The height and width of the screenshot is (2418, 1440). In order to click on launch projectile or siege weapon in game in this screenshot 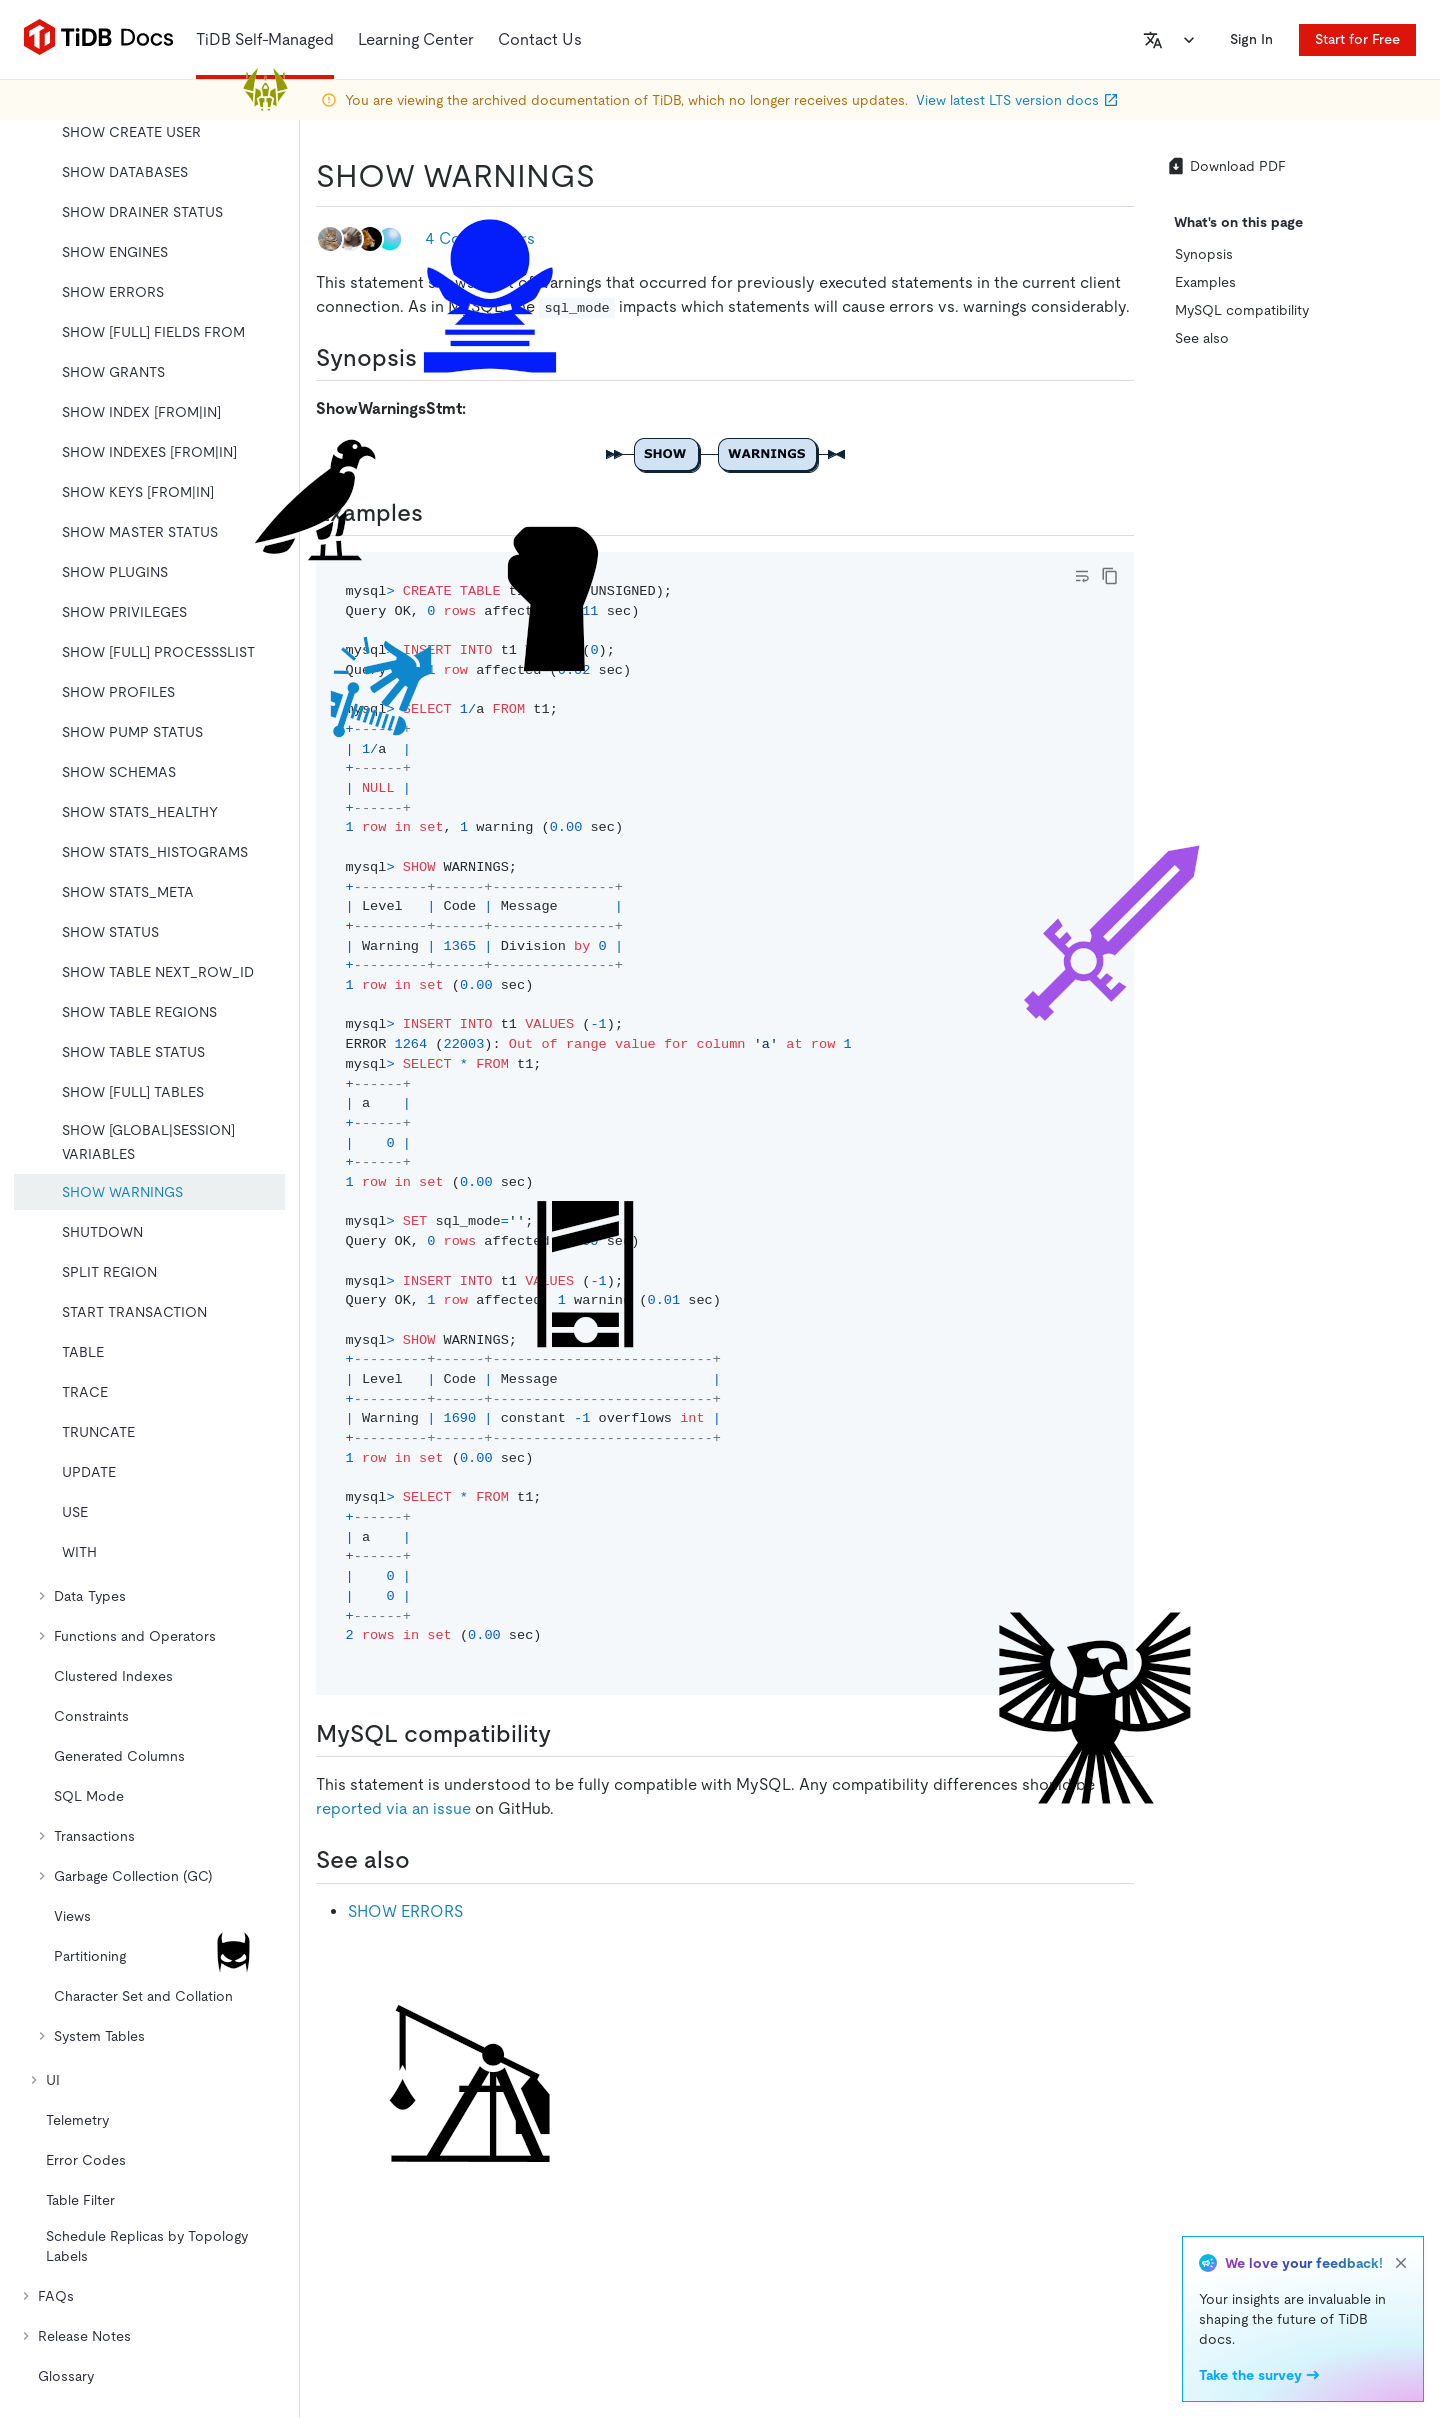, I will do `click(470, 2077)`.